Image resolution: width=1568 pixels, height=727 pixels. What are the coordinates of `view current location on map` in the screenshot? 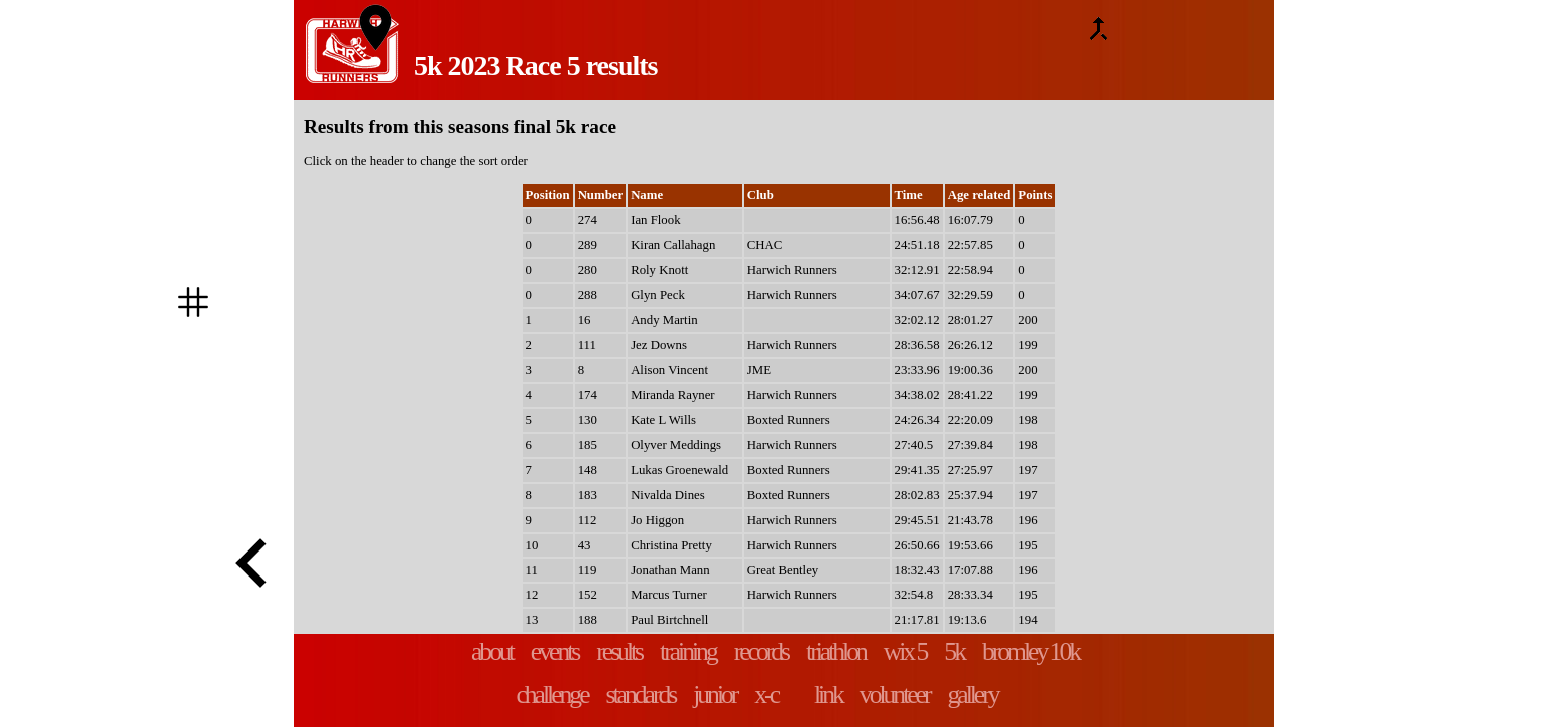 It's located at (375, 27).